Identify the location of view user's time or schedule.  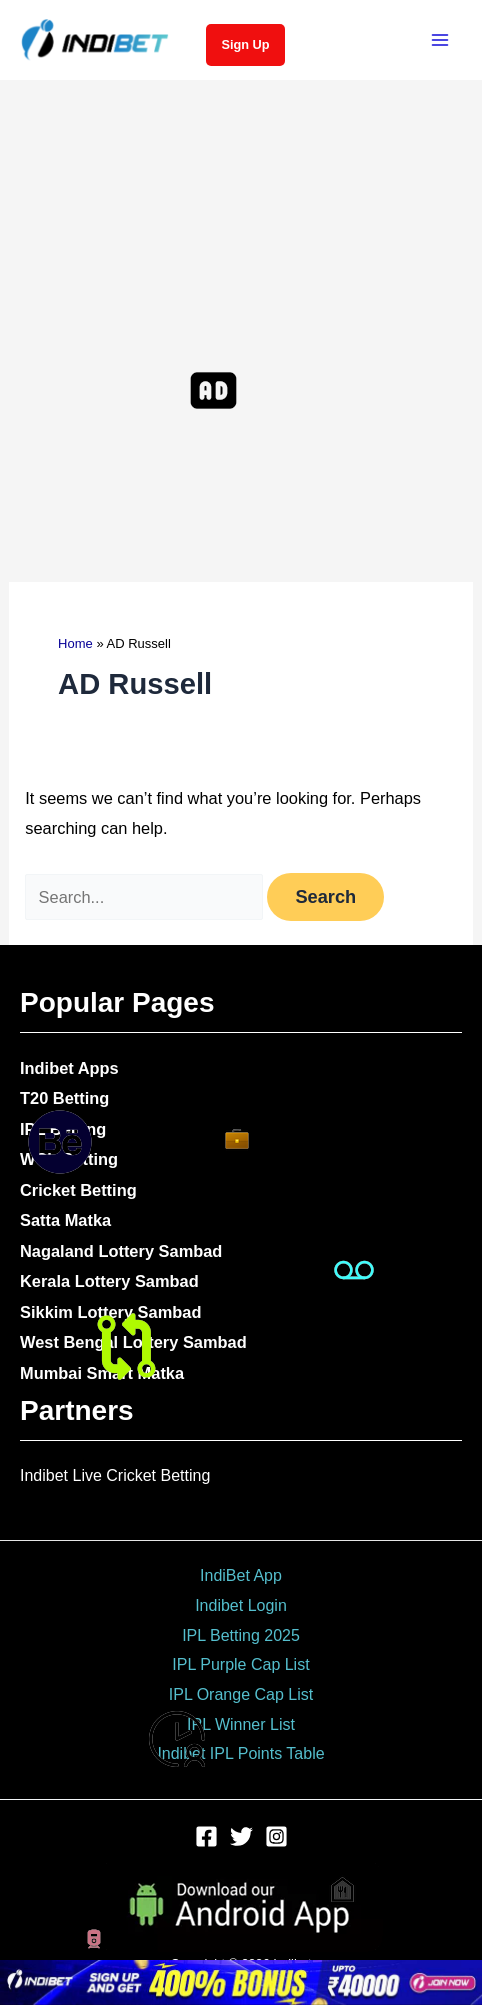
(177, 1739).